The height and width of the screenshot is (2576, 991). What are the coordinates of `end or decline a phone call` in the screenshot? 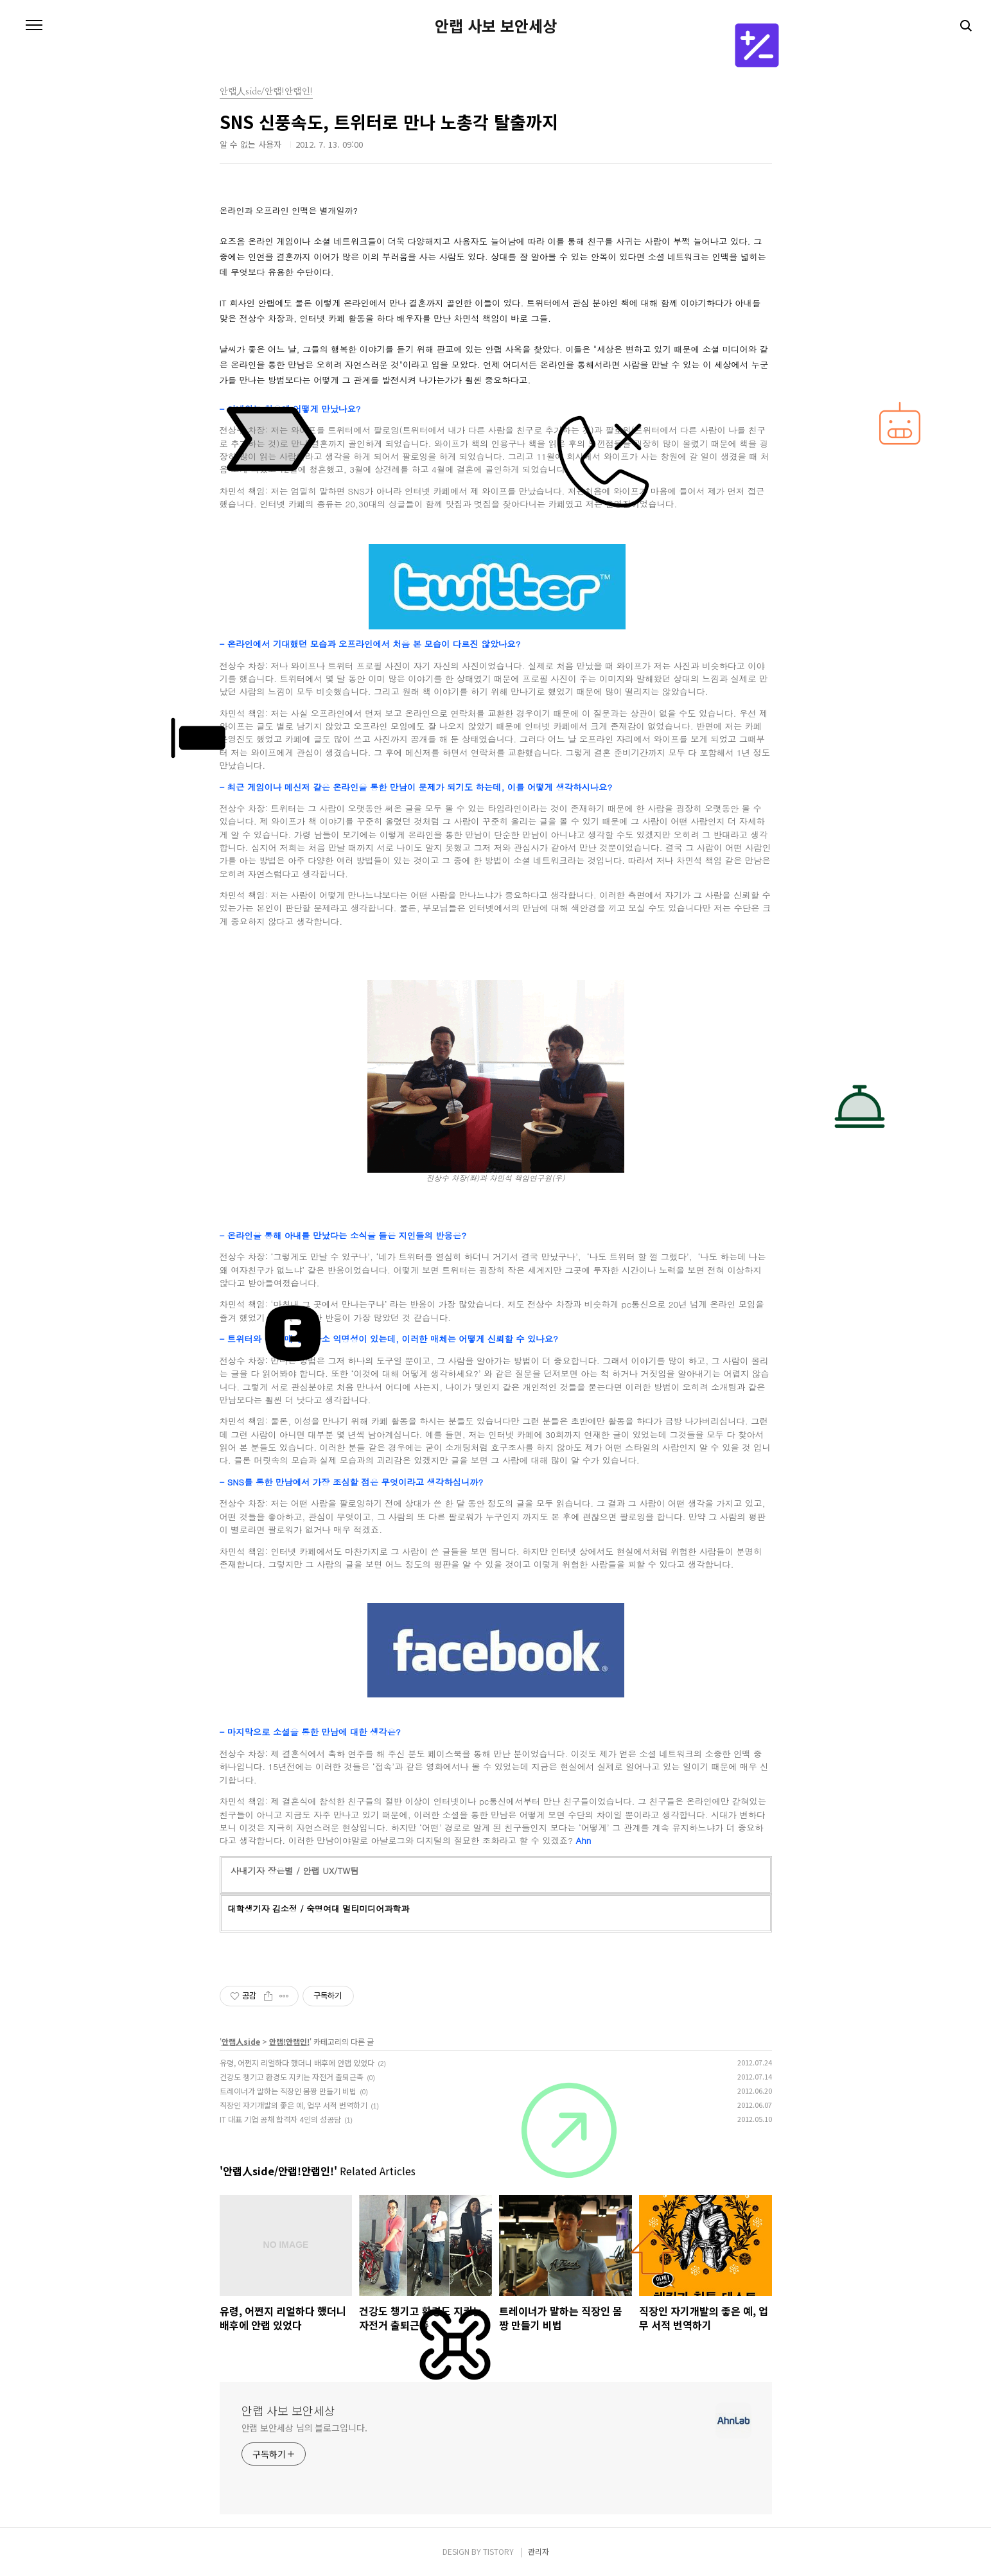 It's located at (605, 460).